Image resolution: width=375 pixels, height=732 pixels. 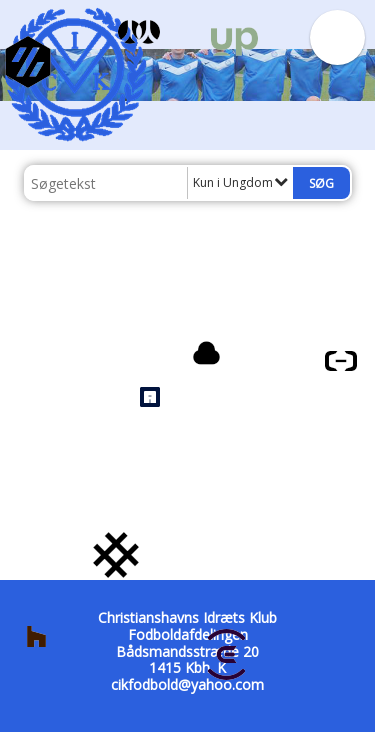 I want to click on open SimpleX messaging app, so click(x=116, y=555).